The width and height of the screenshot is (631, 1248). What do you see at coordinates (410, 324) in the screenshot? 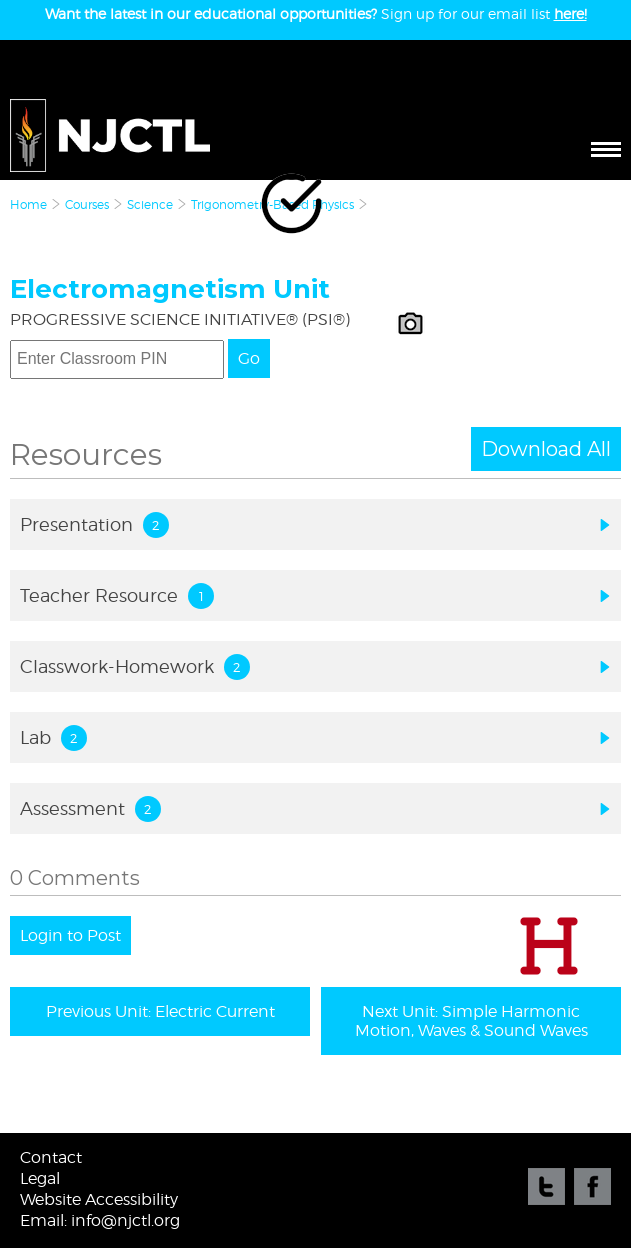
I see `take a photo` at bounding box center [410, 324].